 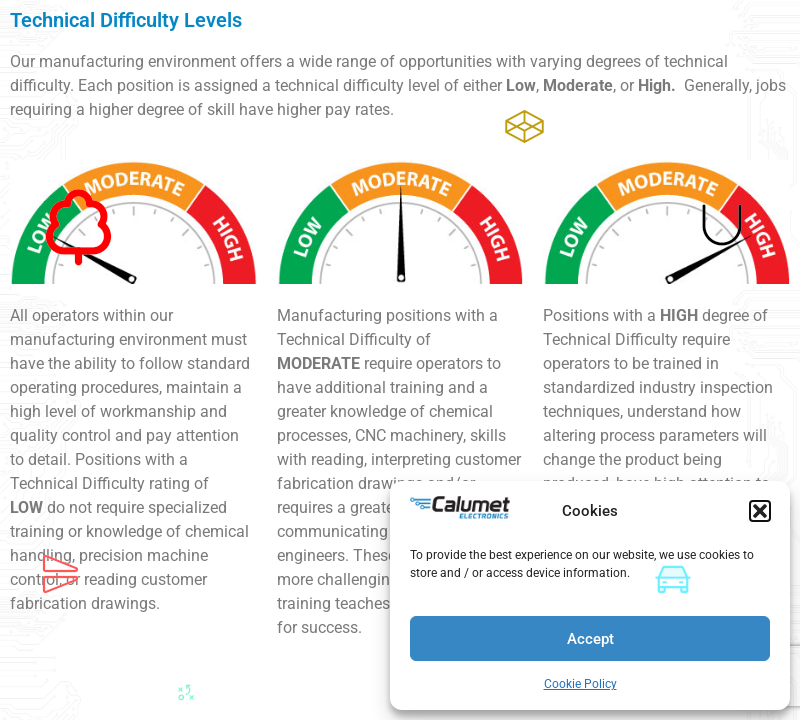 What do you see at coordinates (59, 574) in the screenshot?
I see `flip image vertically` at bounding box center [59, 574].